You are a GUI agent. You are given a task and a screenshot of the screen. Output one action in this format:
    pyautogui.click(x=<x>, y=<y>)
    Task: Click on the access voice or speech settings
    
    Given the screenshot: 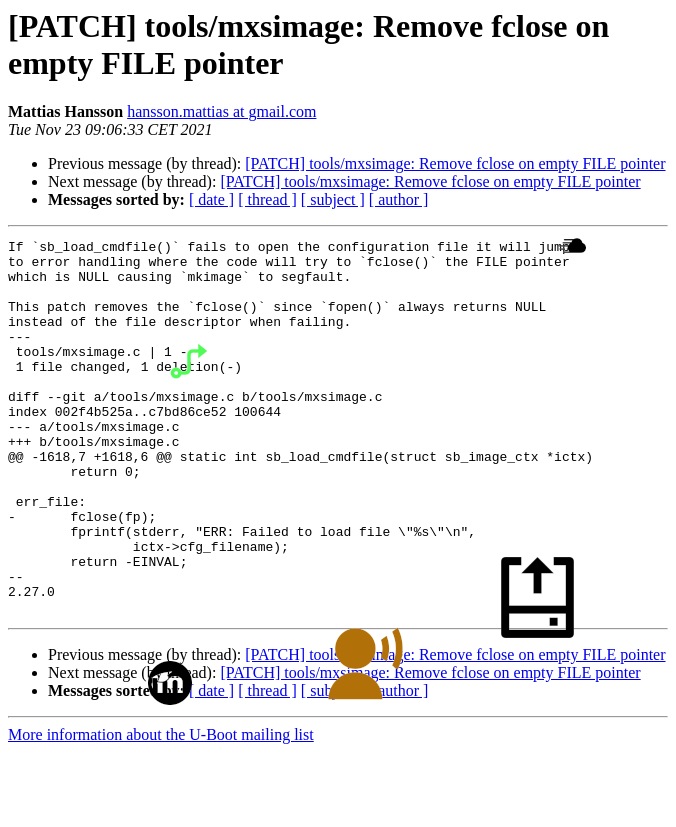 What is the action you would take?
    pyautogui.click(x=365, y=665)
    